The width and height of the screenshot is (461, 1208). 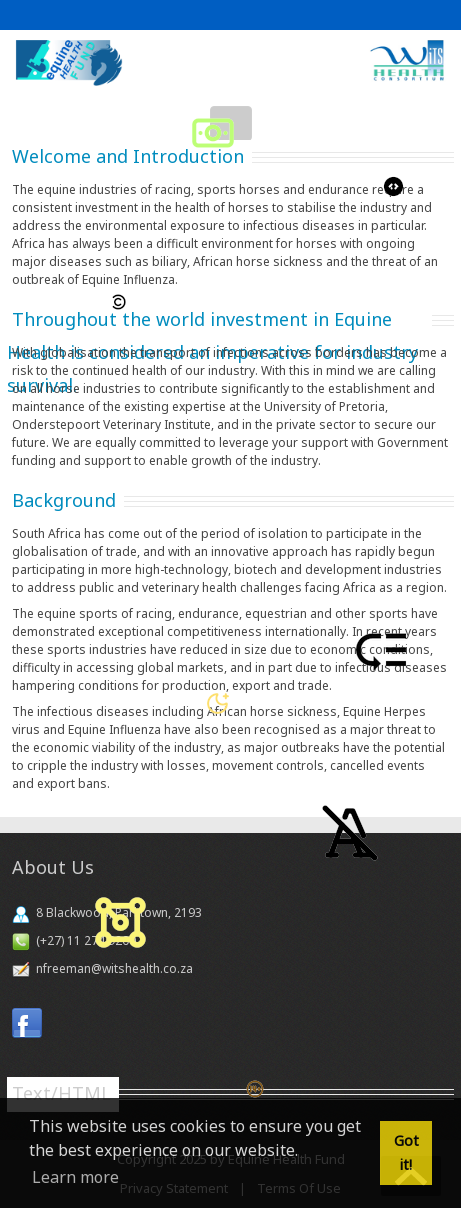 What do you see at coordinates (350, 833) in the screenshot?
I see `disable text formatting options` at bounding box center [350, 833].